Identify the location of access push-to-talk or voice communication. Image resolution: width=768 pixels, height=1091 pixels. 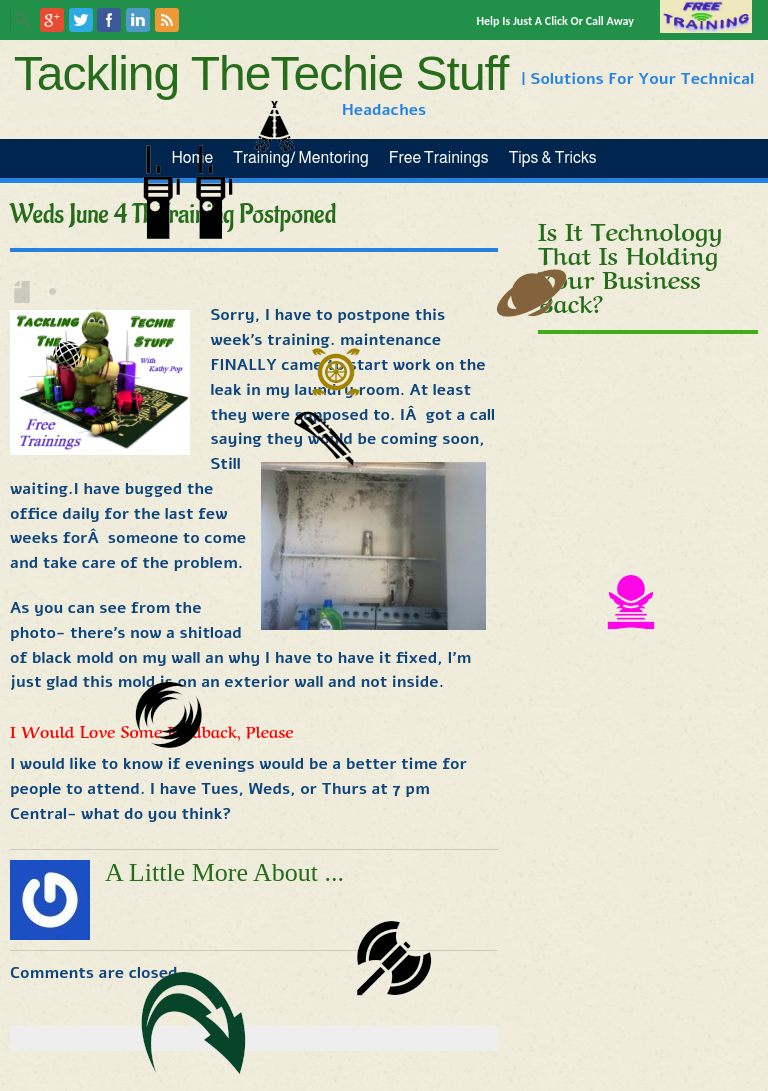
(184, 191).